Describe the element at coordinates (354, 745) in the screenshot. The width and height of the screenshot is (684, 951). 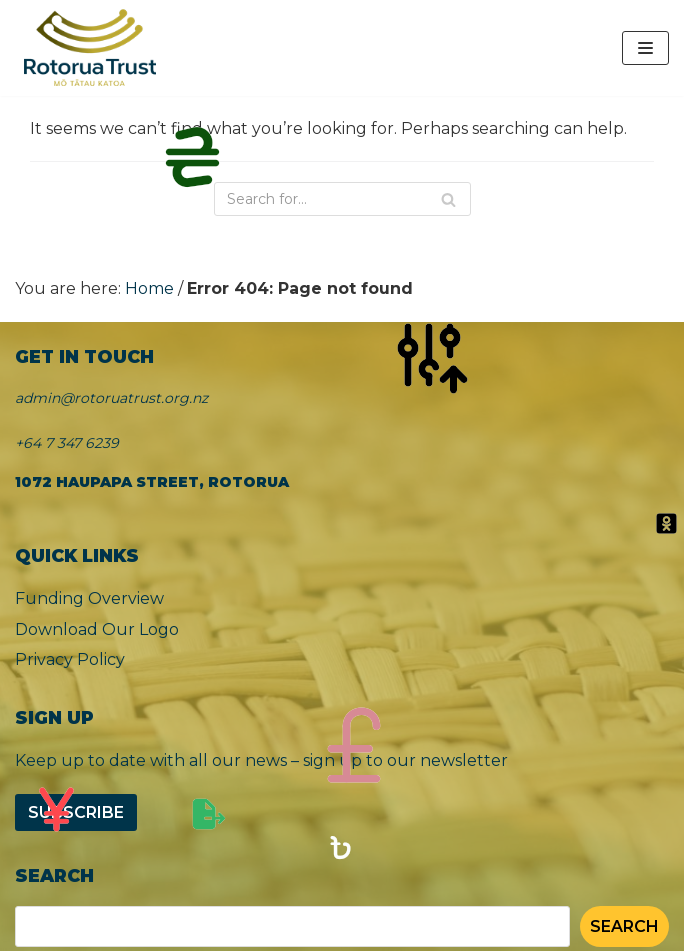
I see `view pricing in British pounds` at that location.